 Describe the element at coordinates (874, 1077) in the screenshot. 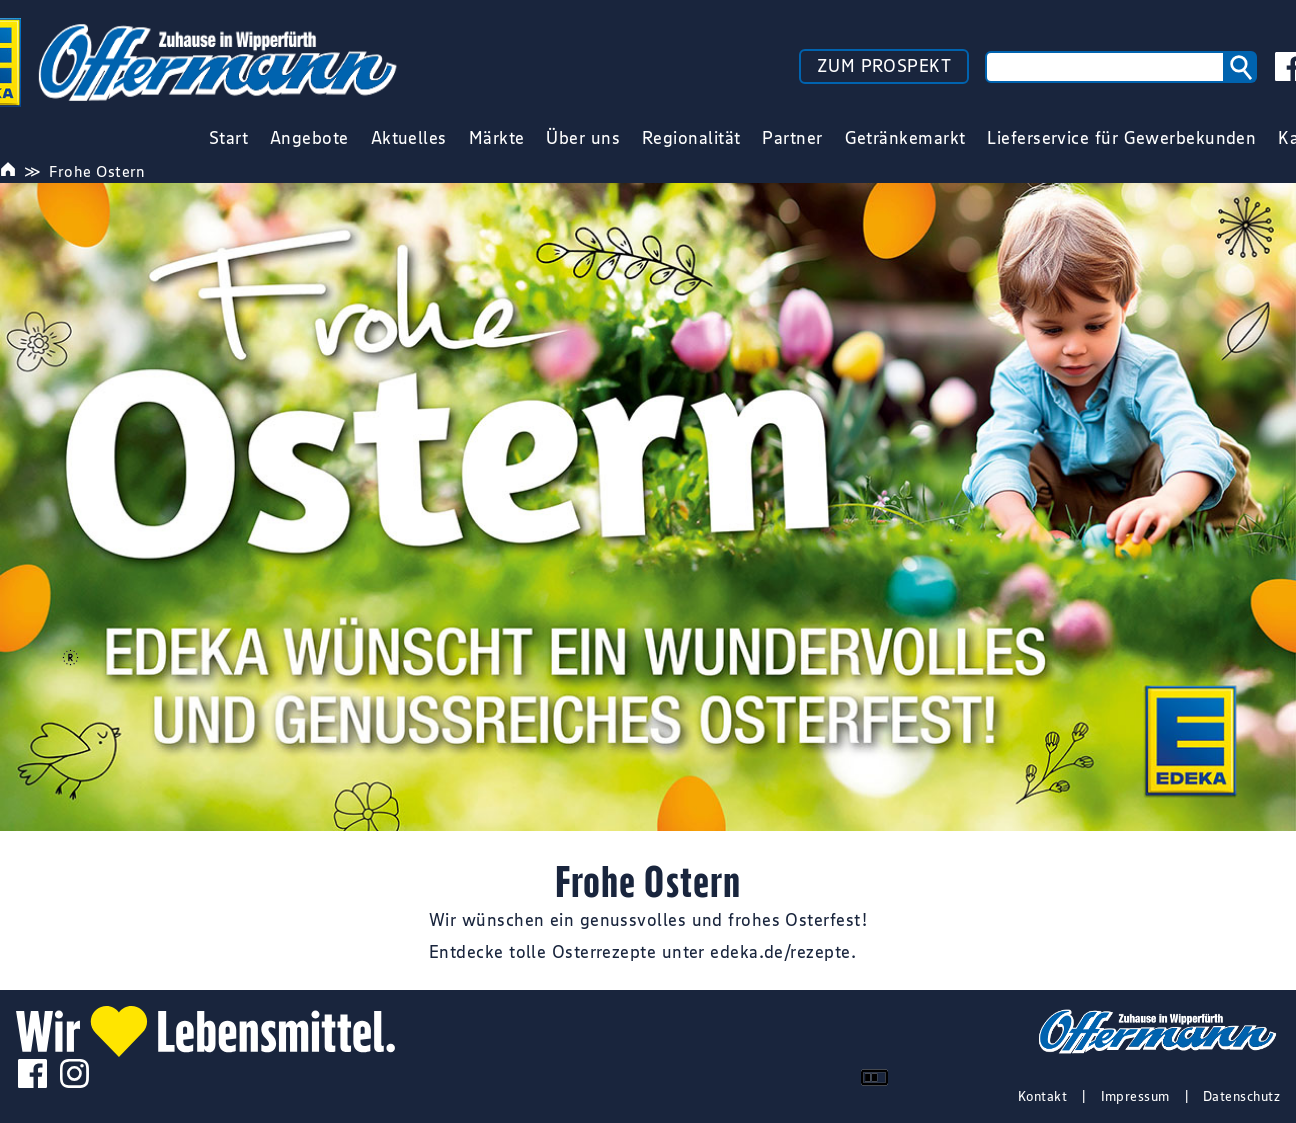

I see `indicates battery at 50% charge` at that location.